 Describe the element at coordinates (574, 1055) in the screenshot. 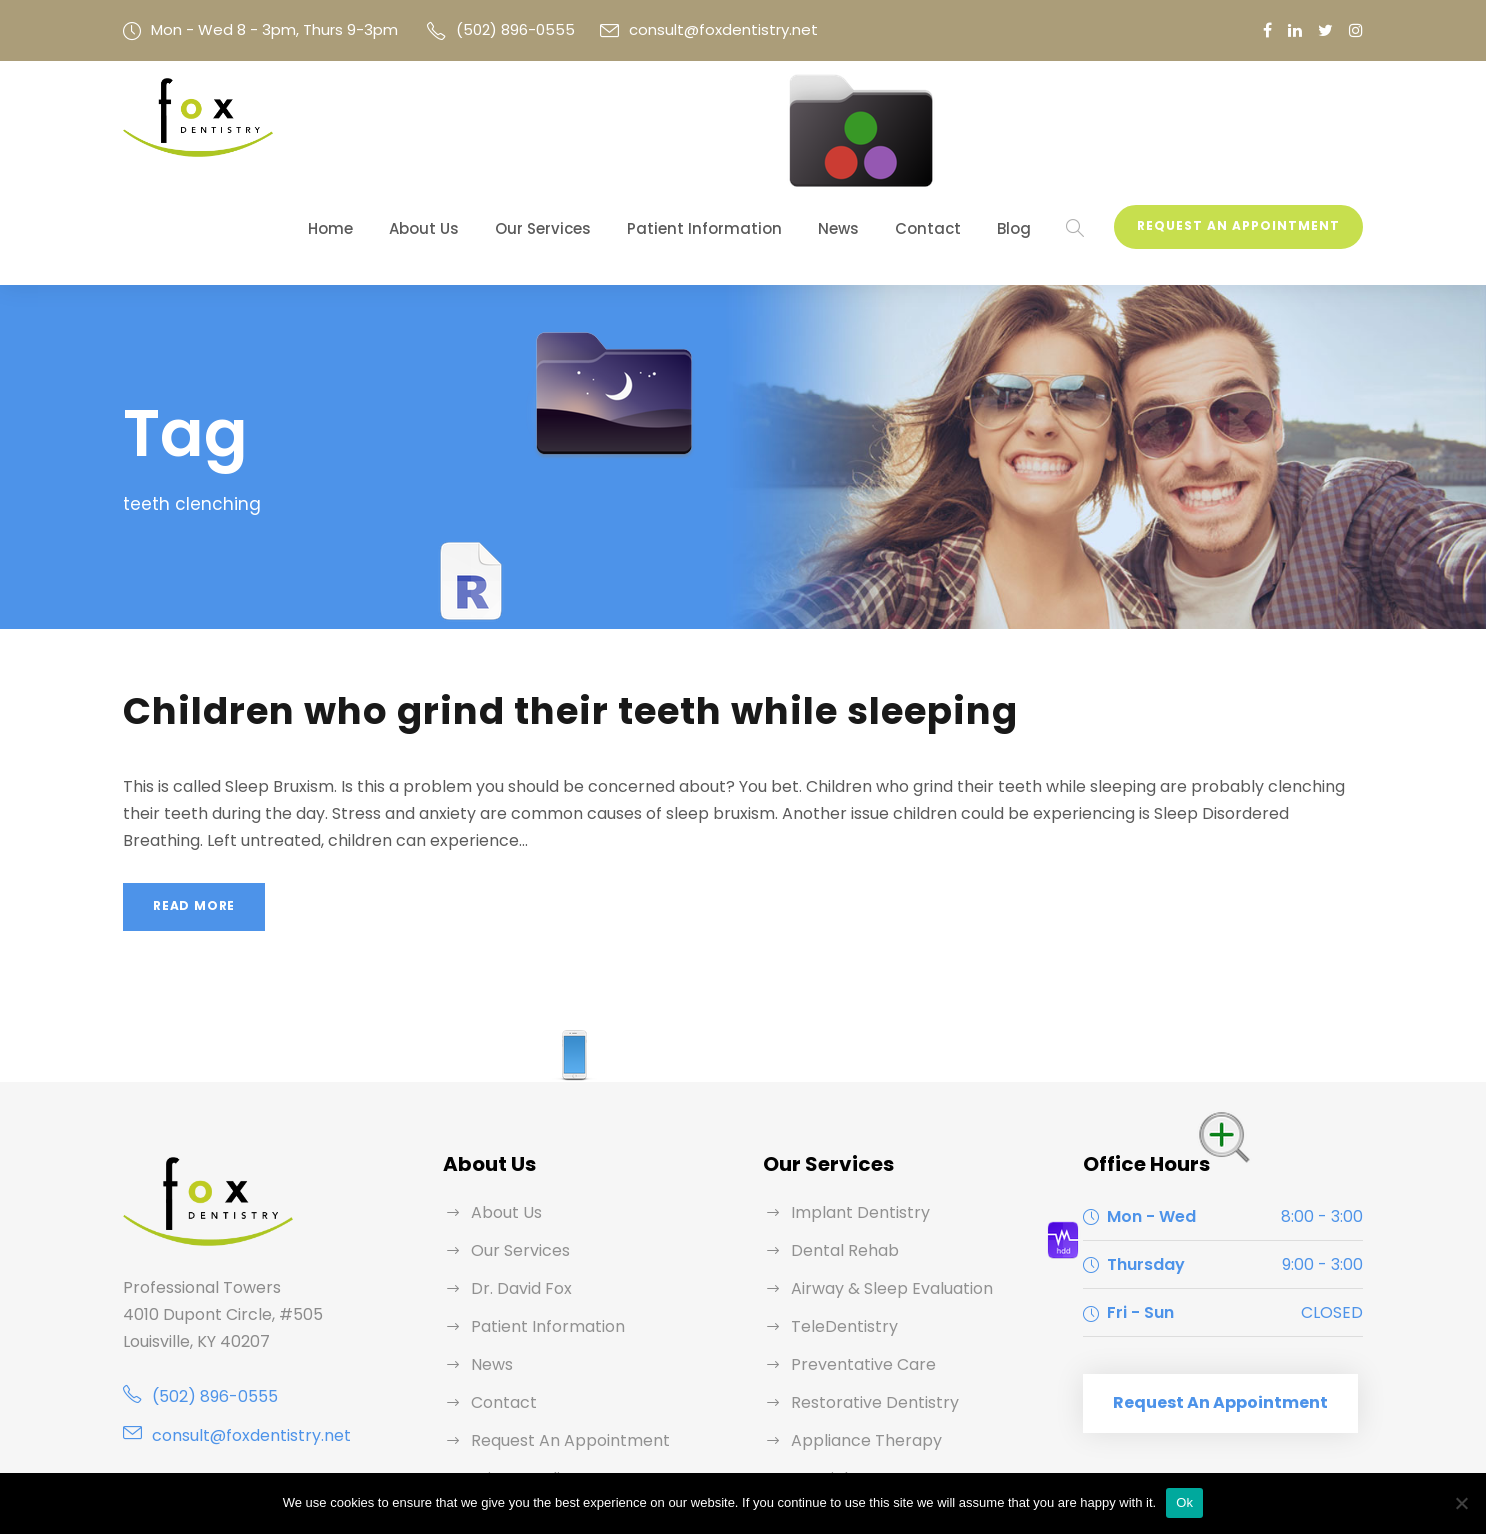

I see `indicates a connected iPhone device` at that location.